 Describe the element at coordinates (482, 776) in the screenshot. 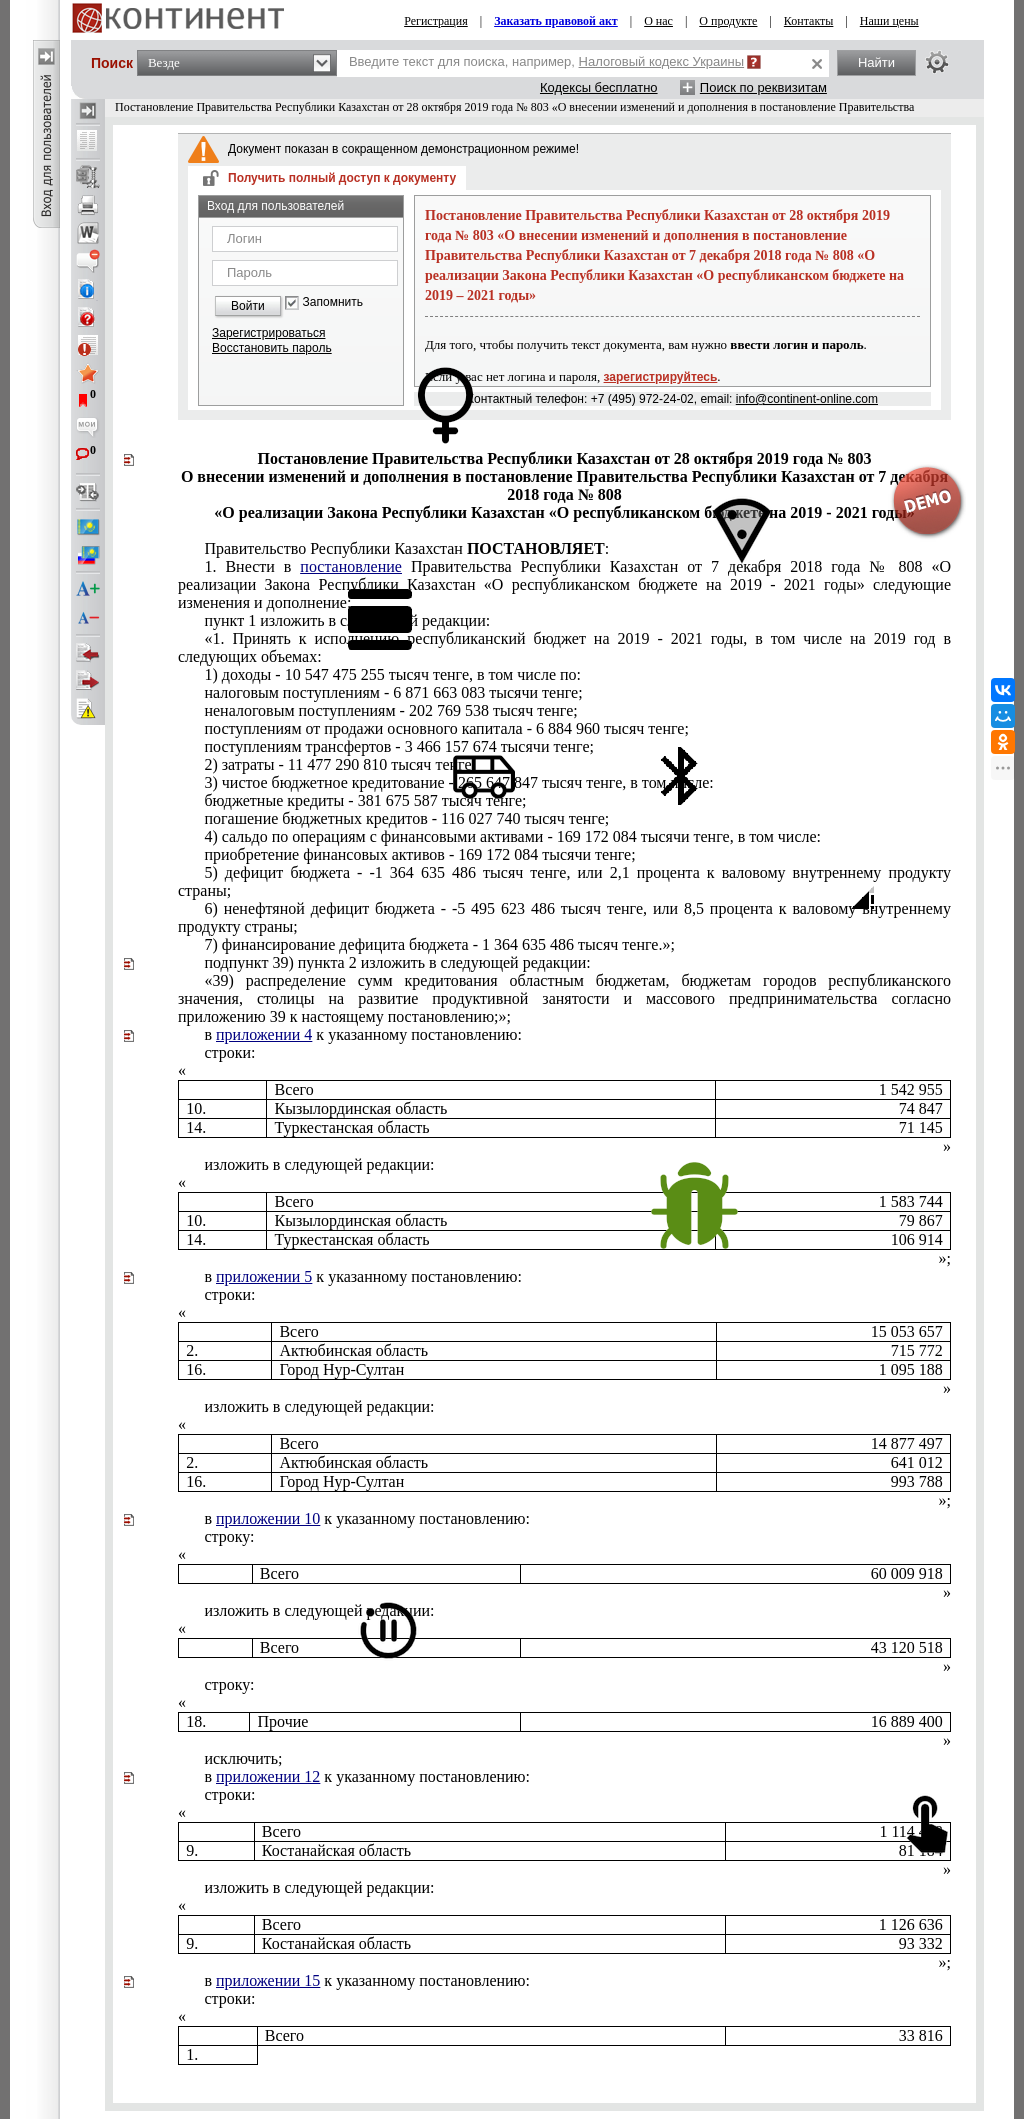

I see `track delivery or shipping status` at that location.